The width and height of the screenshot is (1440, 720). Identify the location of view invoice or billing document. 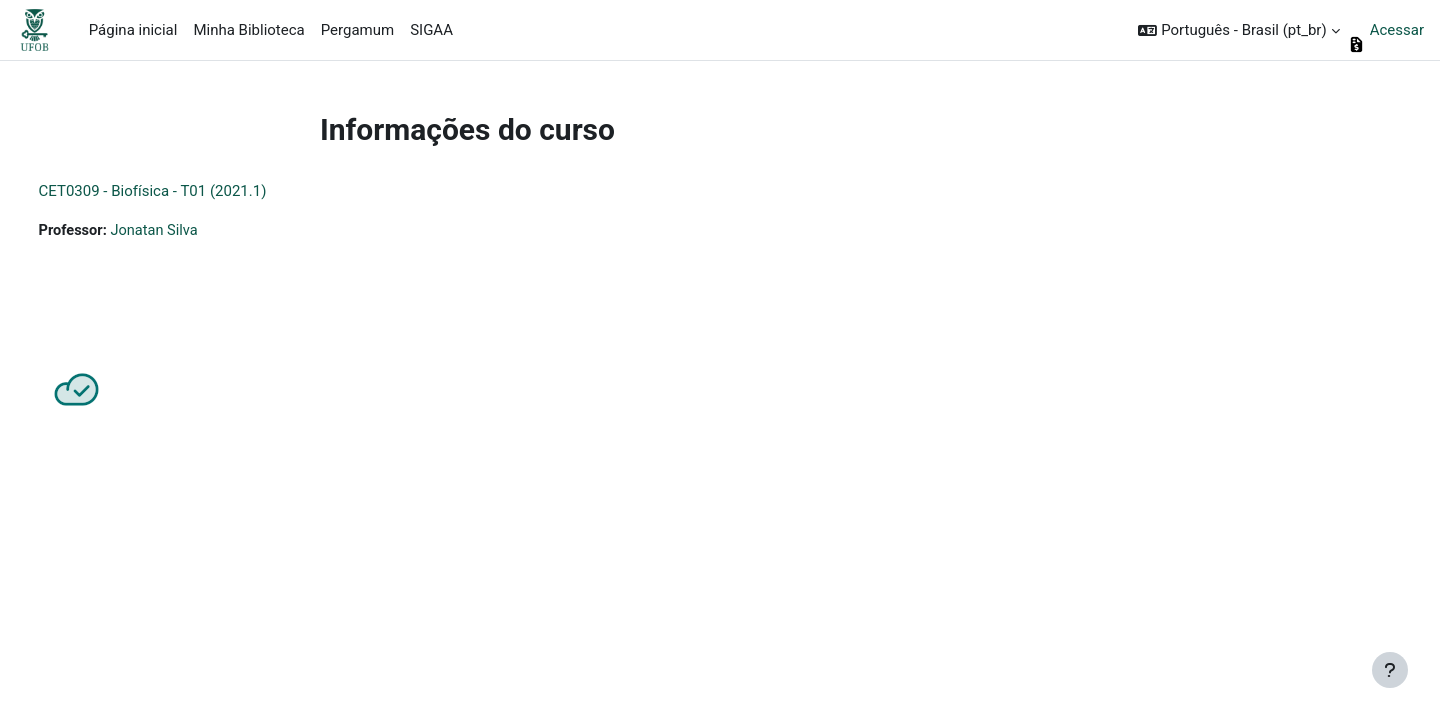
(1356, 44).